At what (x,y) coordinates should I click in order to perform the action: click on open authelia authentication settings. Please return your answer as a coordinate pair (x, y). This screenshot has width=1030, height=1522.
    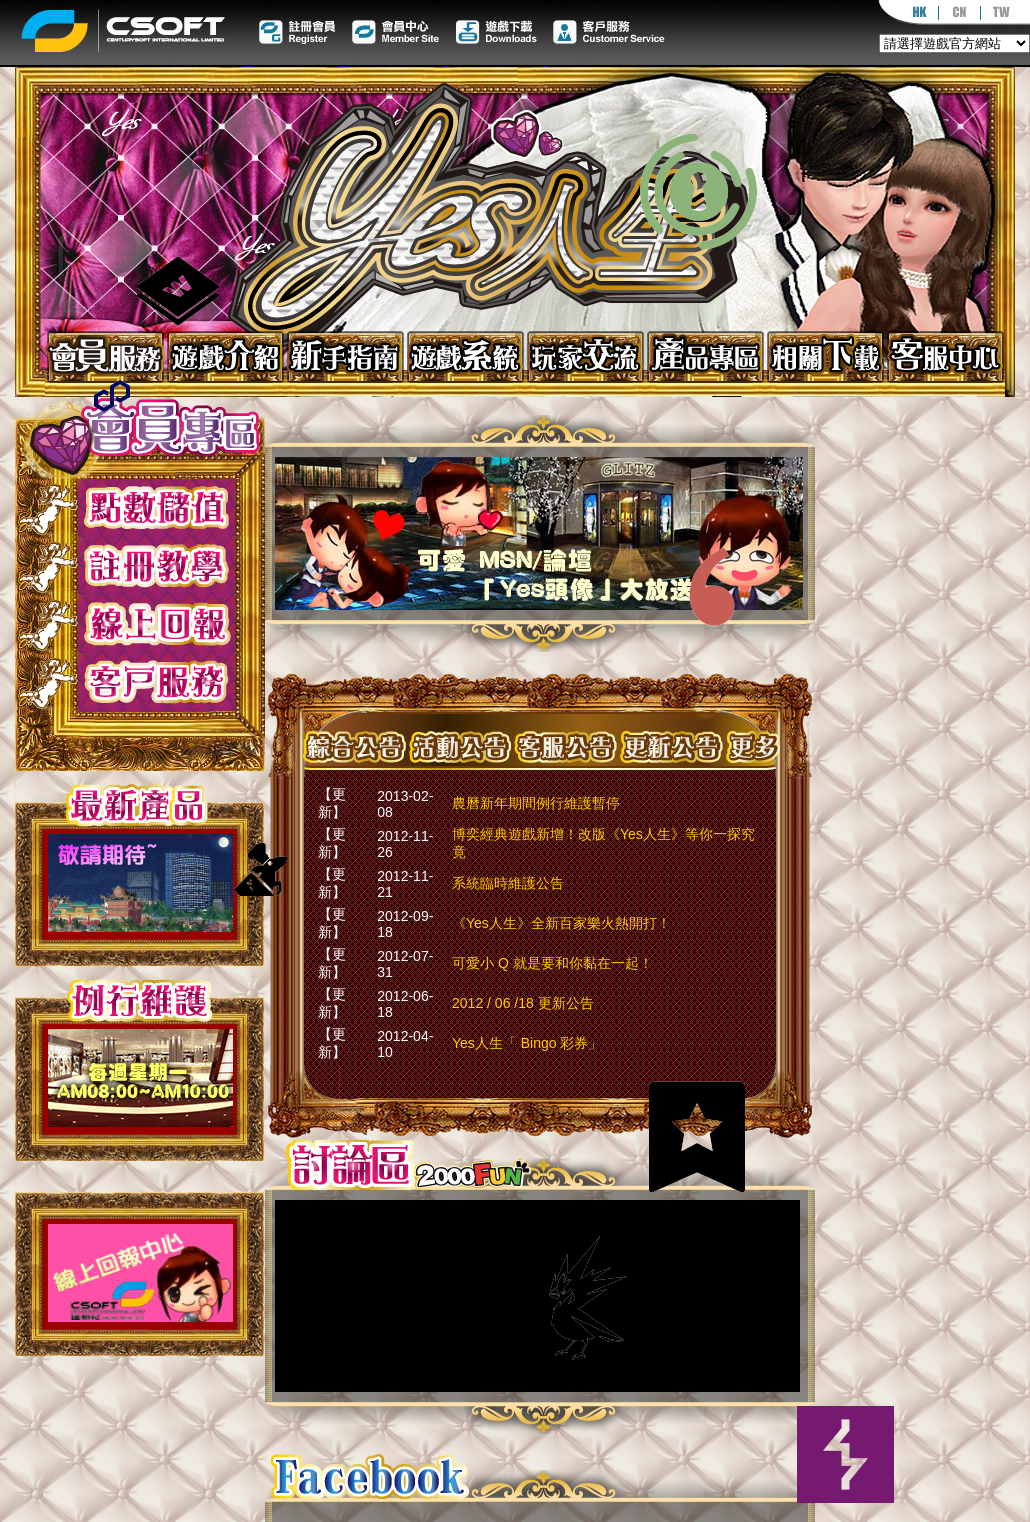
    Looking at the image, I should click on (698, 191).